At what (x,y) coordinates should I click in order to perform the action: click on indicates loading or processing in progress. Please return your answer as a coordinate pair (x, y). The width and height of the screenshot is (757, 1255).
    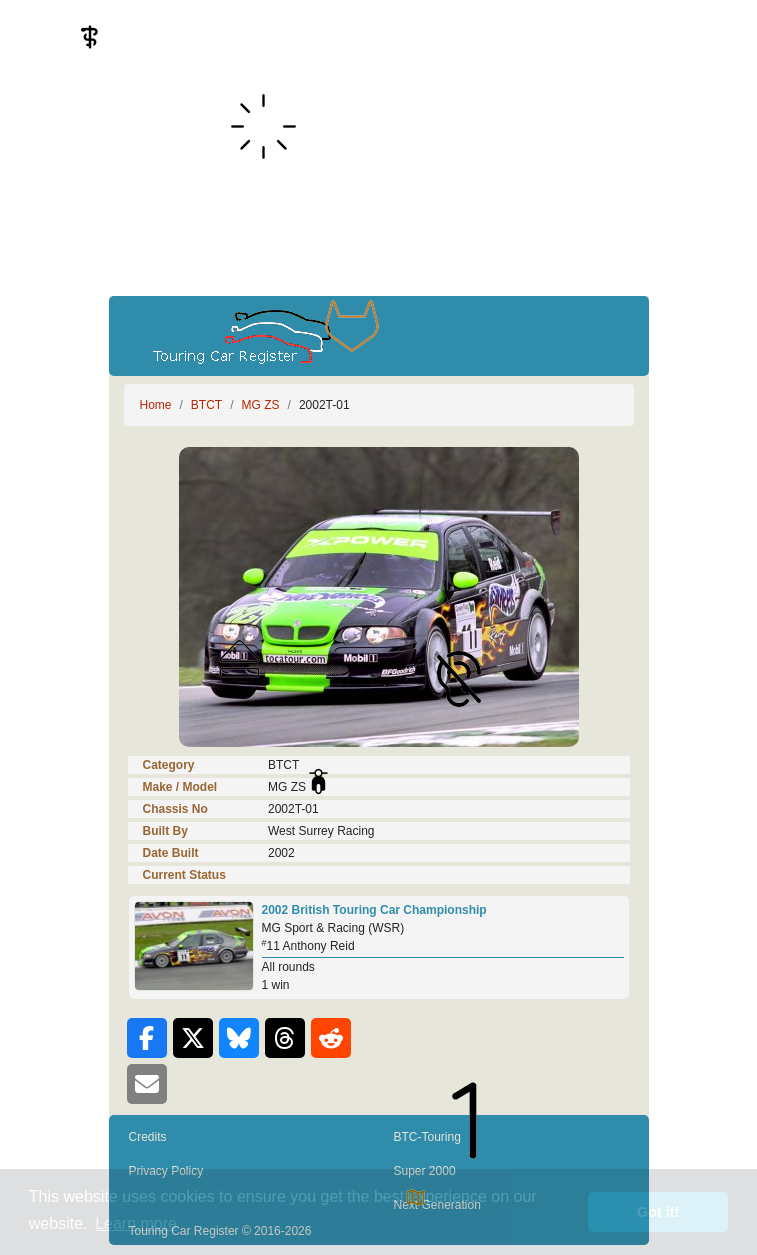
    Looking at the image, I should click on (263, 126).